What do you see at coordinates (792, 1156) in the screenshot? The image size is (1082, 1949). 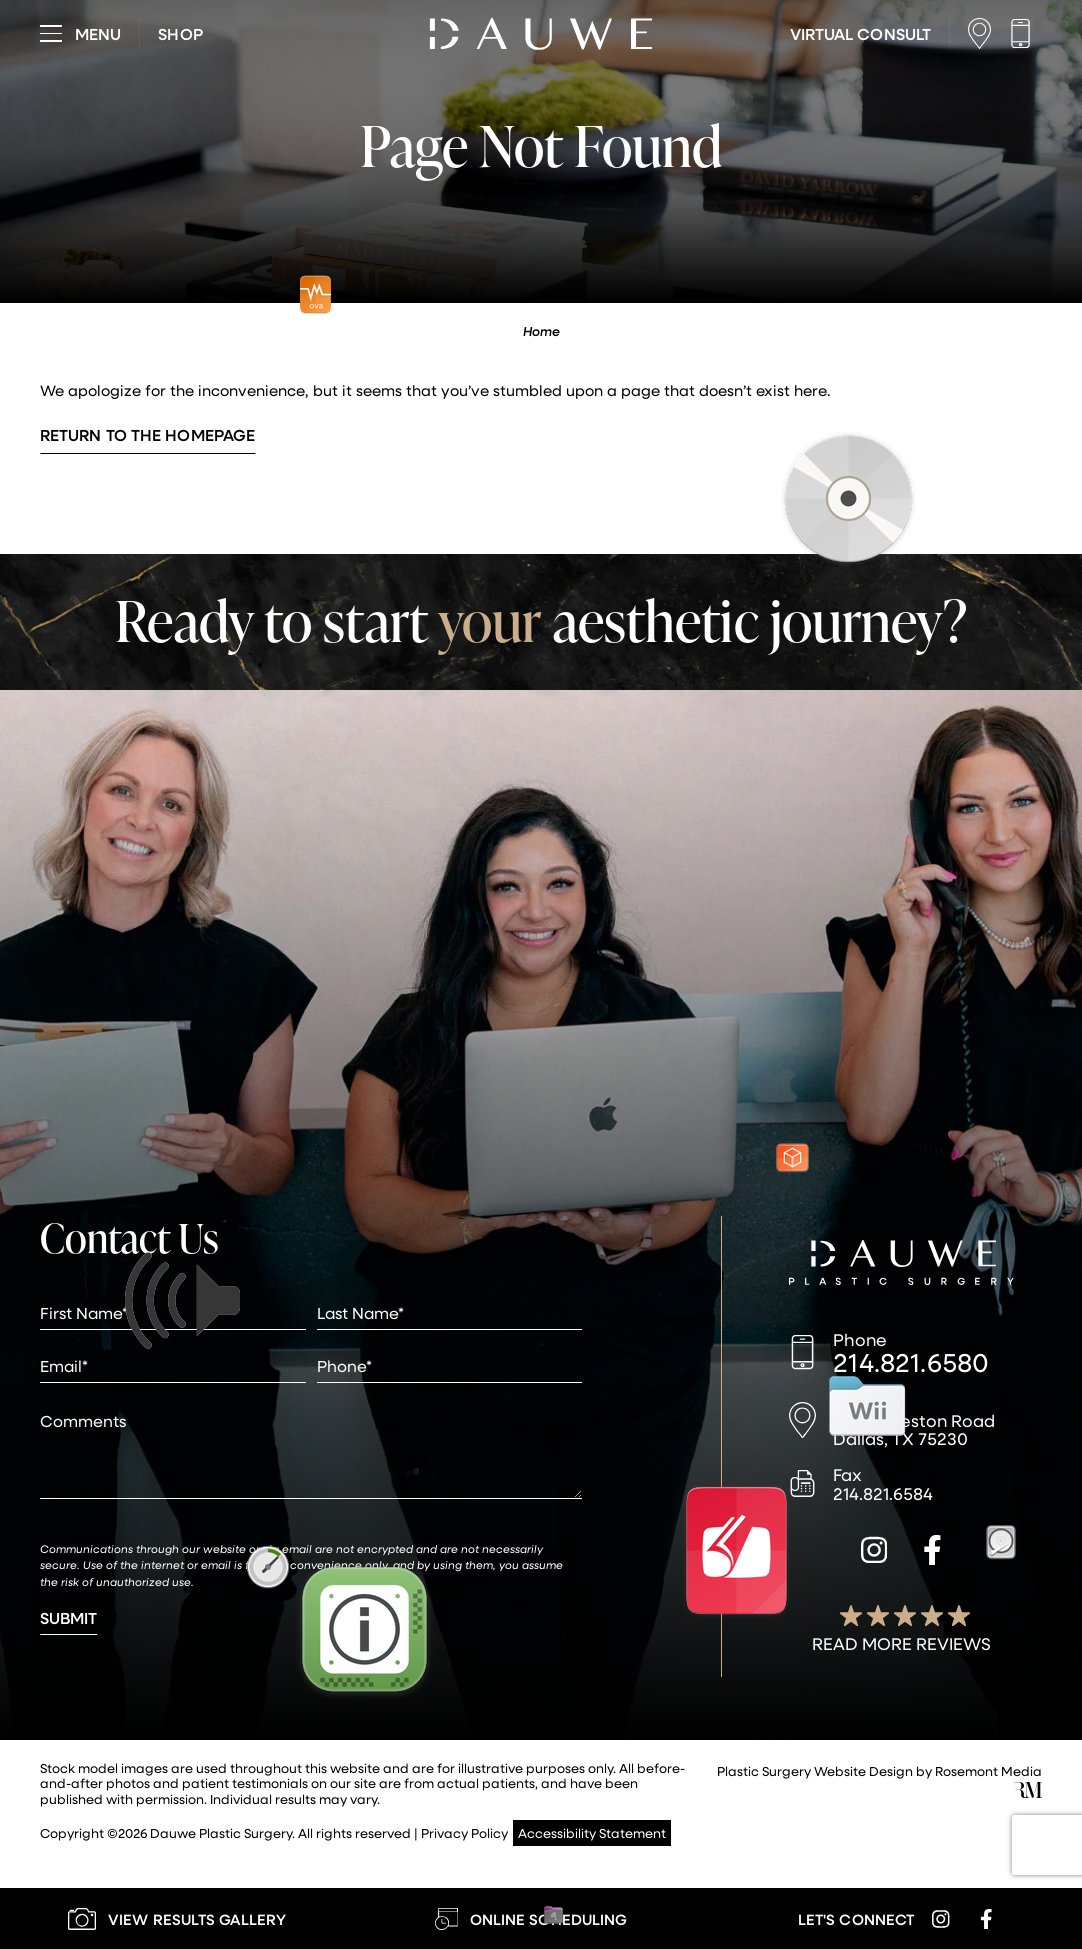 I see `open a 3D model file` at bounding box center [792, 1156].